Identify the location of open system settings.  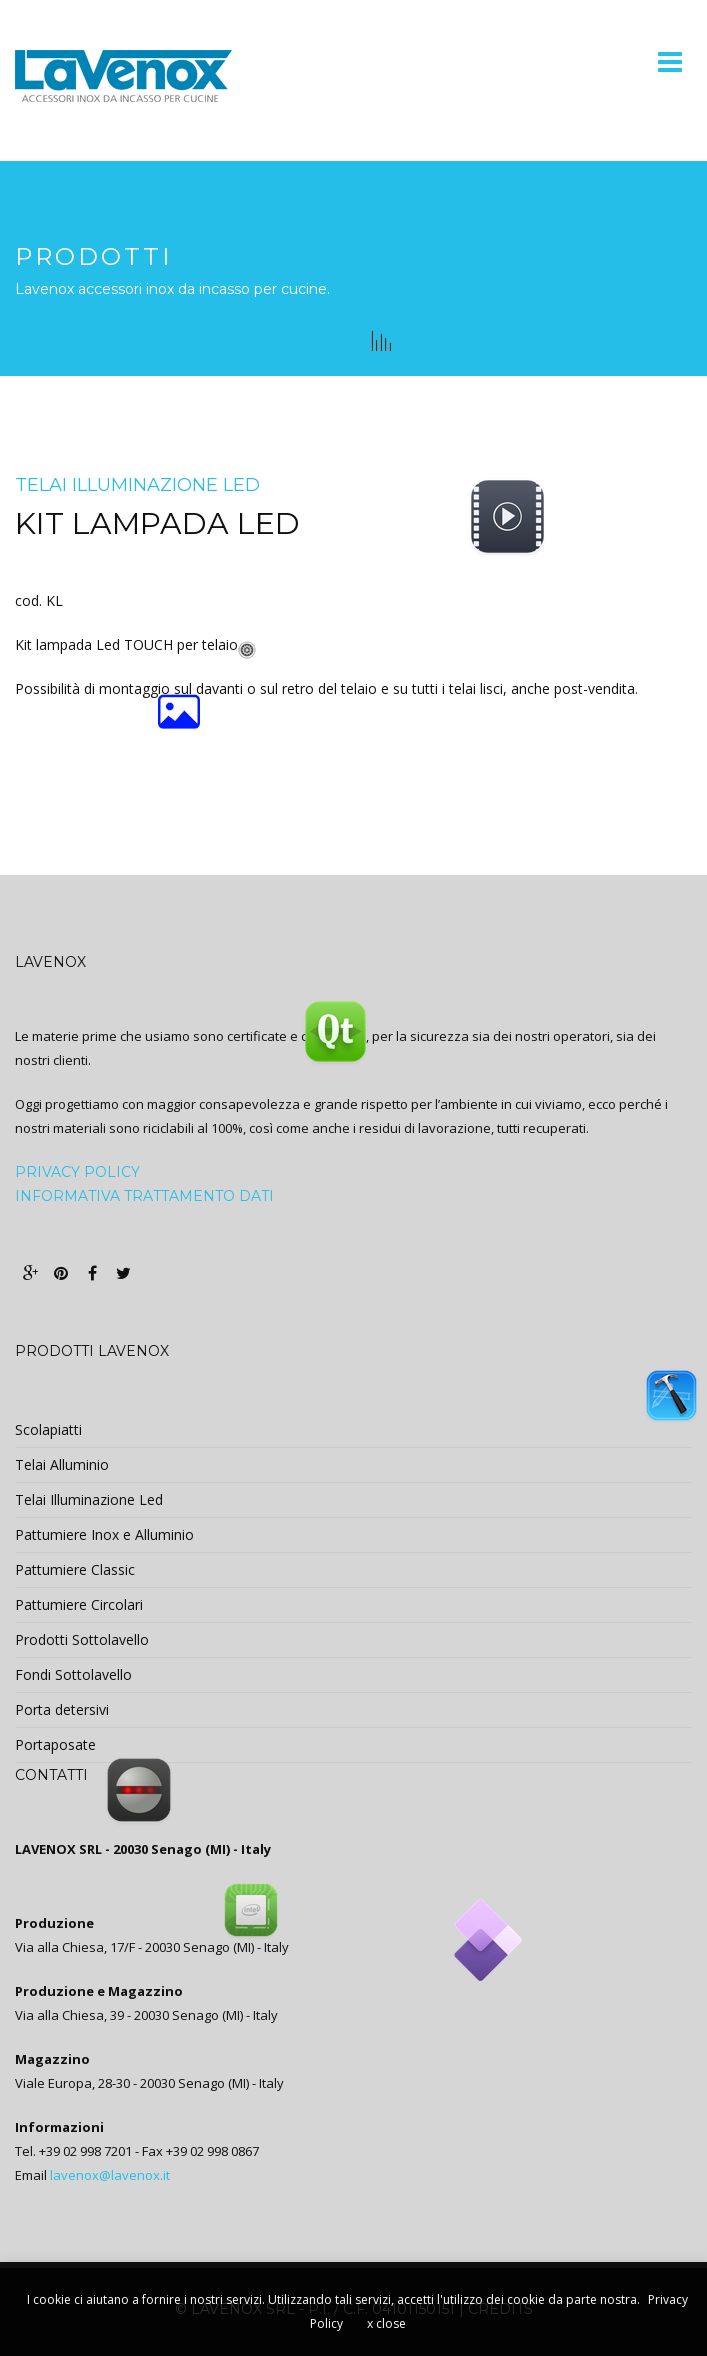
(247, 650).